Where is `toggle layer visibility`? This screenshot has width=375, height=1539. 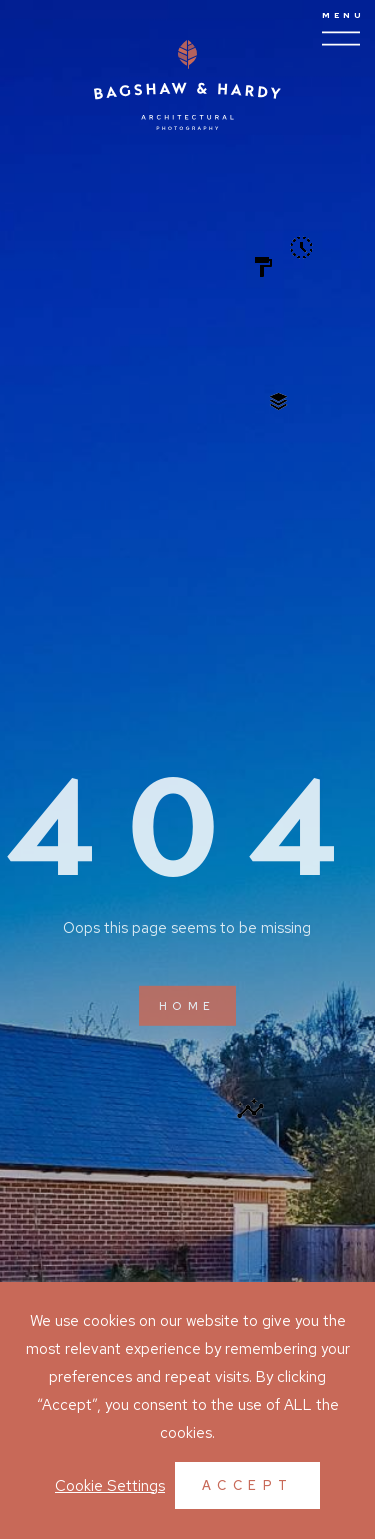
toggle layer visibility is located at coordinates (278, 401).